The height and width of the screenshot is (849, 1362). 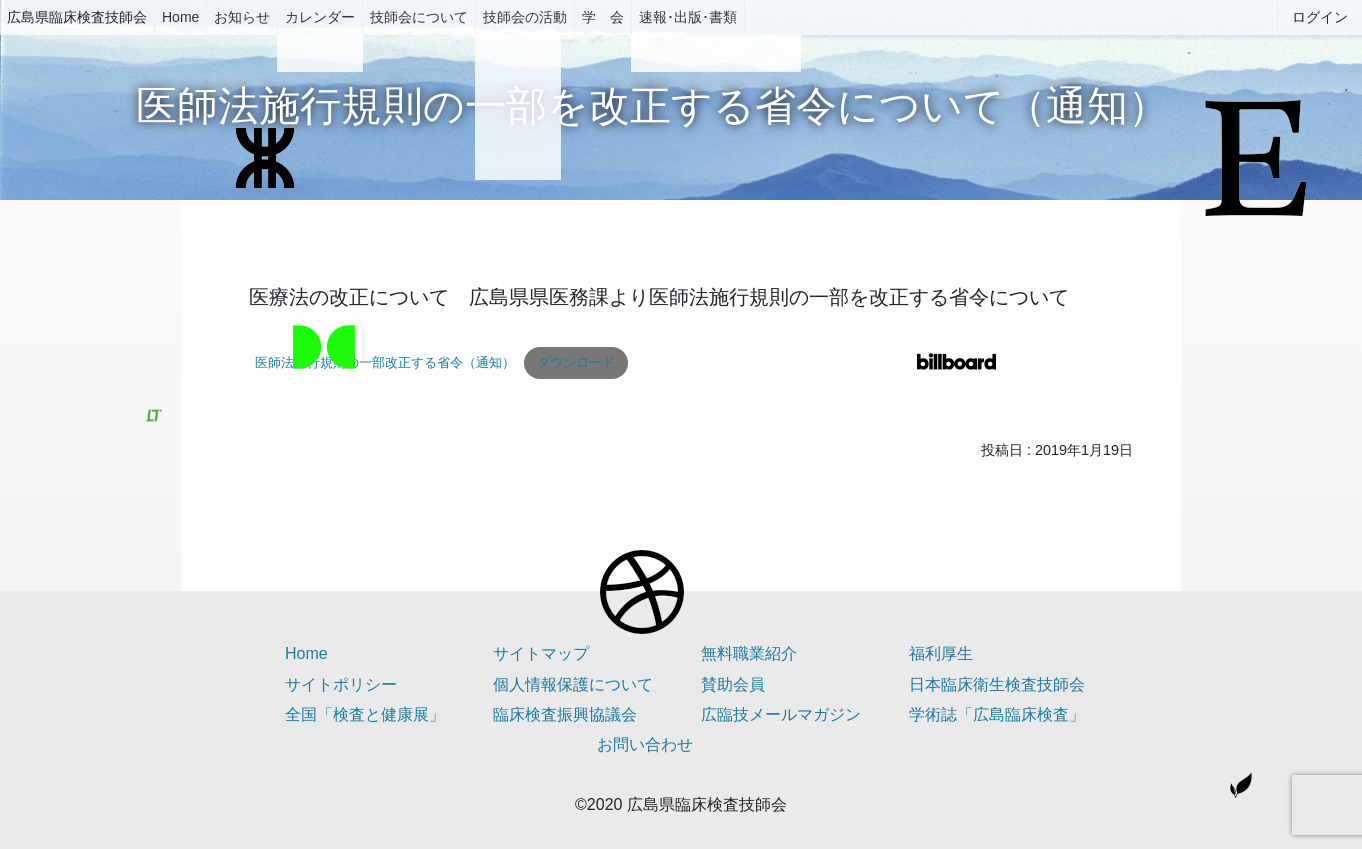 I want to click on indicates dolby audio or surround sound support, so click(x=324, y=347).